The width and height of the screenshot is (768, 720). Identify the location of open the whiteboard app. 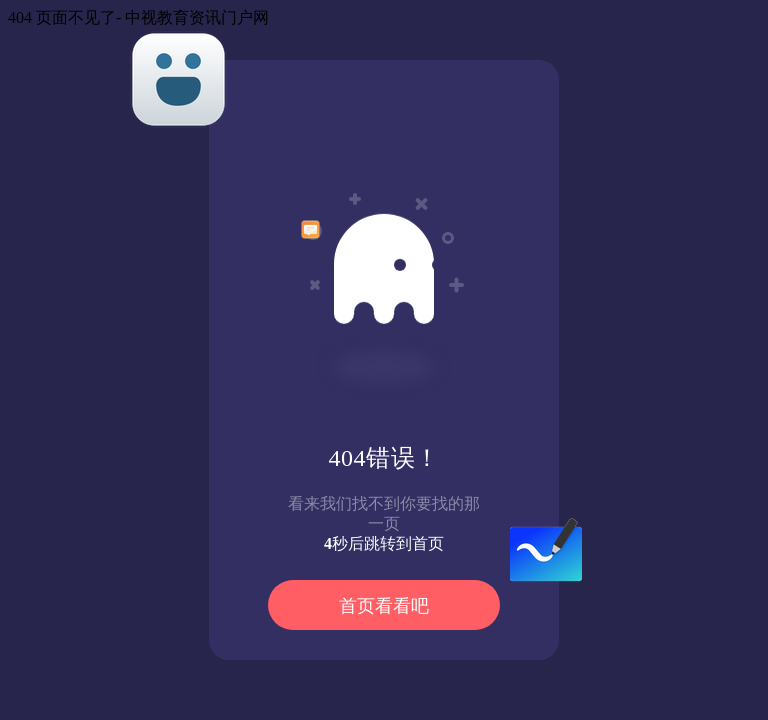
(546, 554).